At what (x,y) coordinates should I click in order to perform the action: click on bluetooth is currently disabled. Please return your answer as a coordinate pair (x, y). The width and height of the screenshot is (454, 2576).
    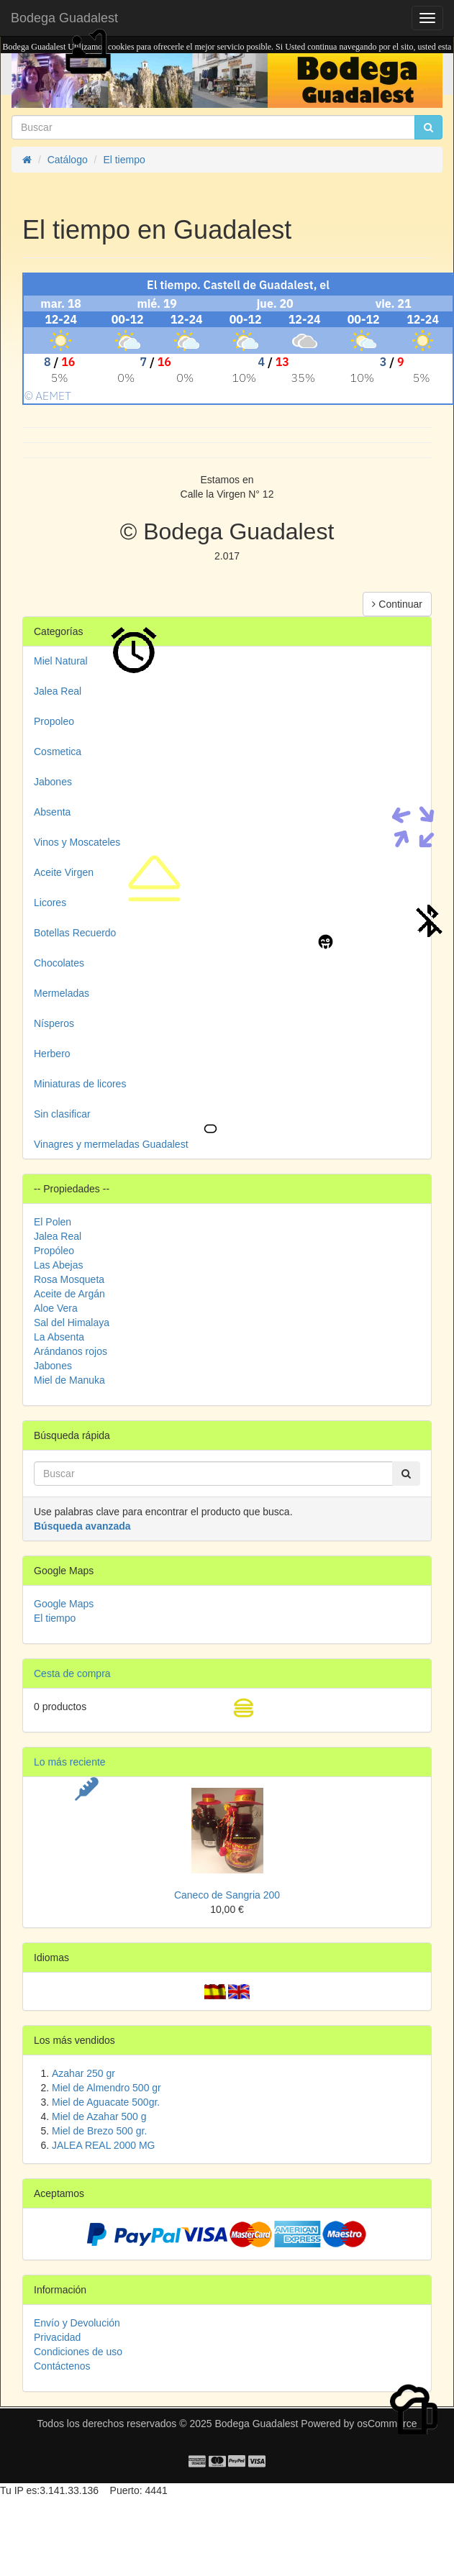
    Looking at the image, I should click on (429, 921).